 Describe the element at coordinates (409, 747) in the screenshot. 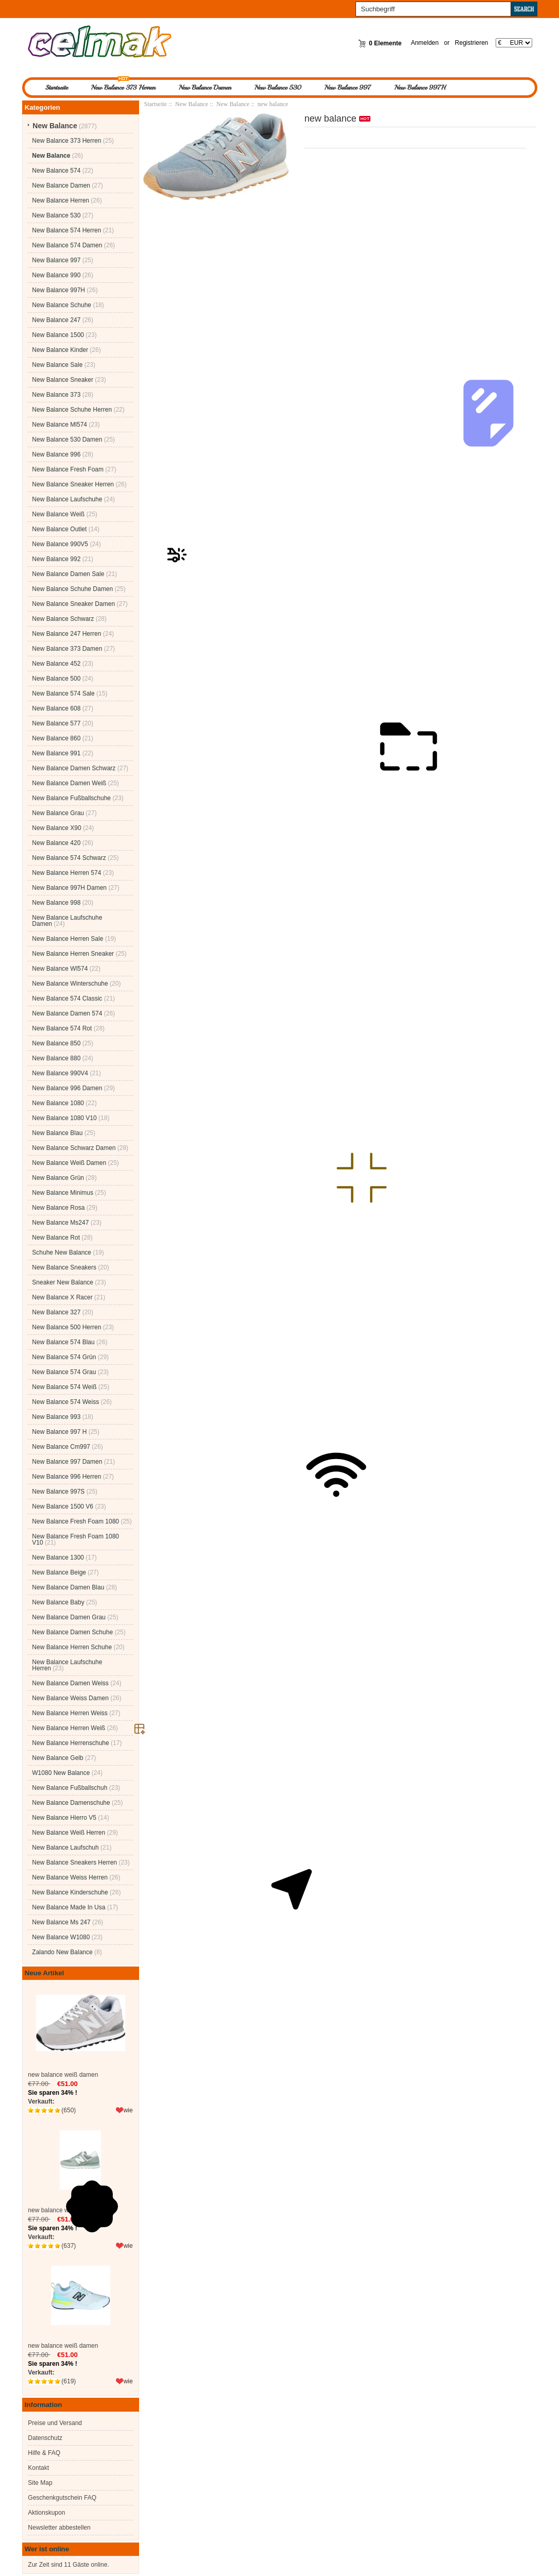

I see `create a new folder` at that location.